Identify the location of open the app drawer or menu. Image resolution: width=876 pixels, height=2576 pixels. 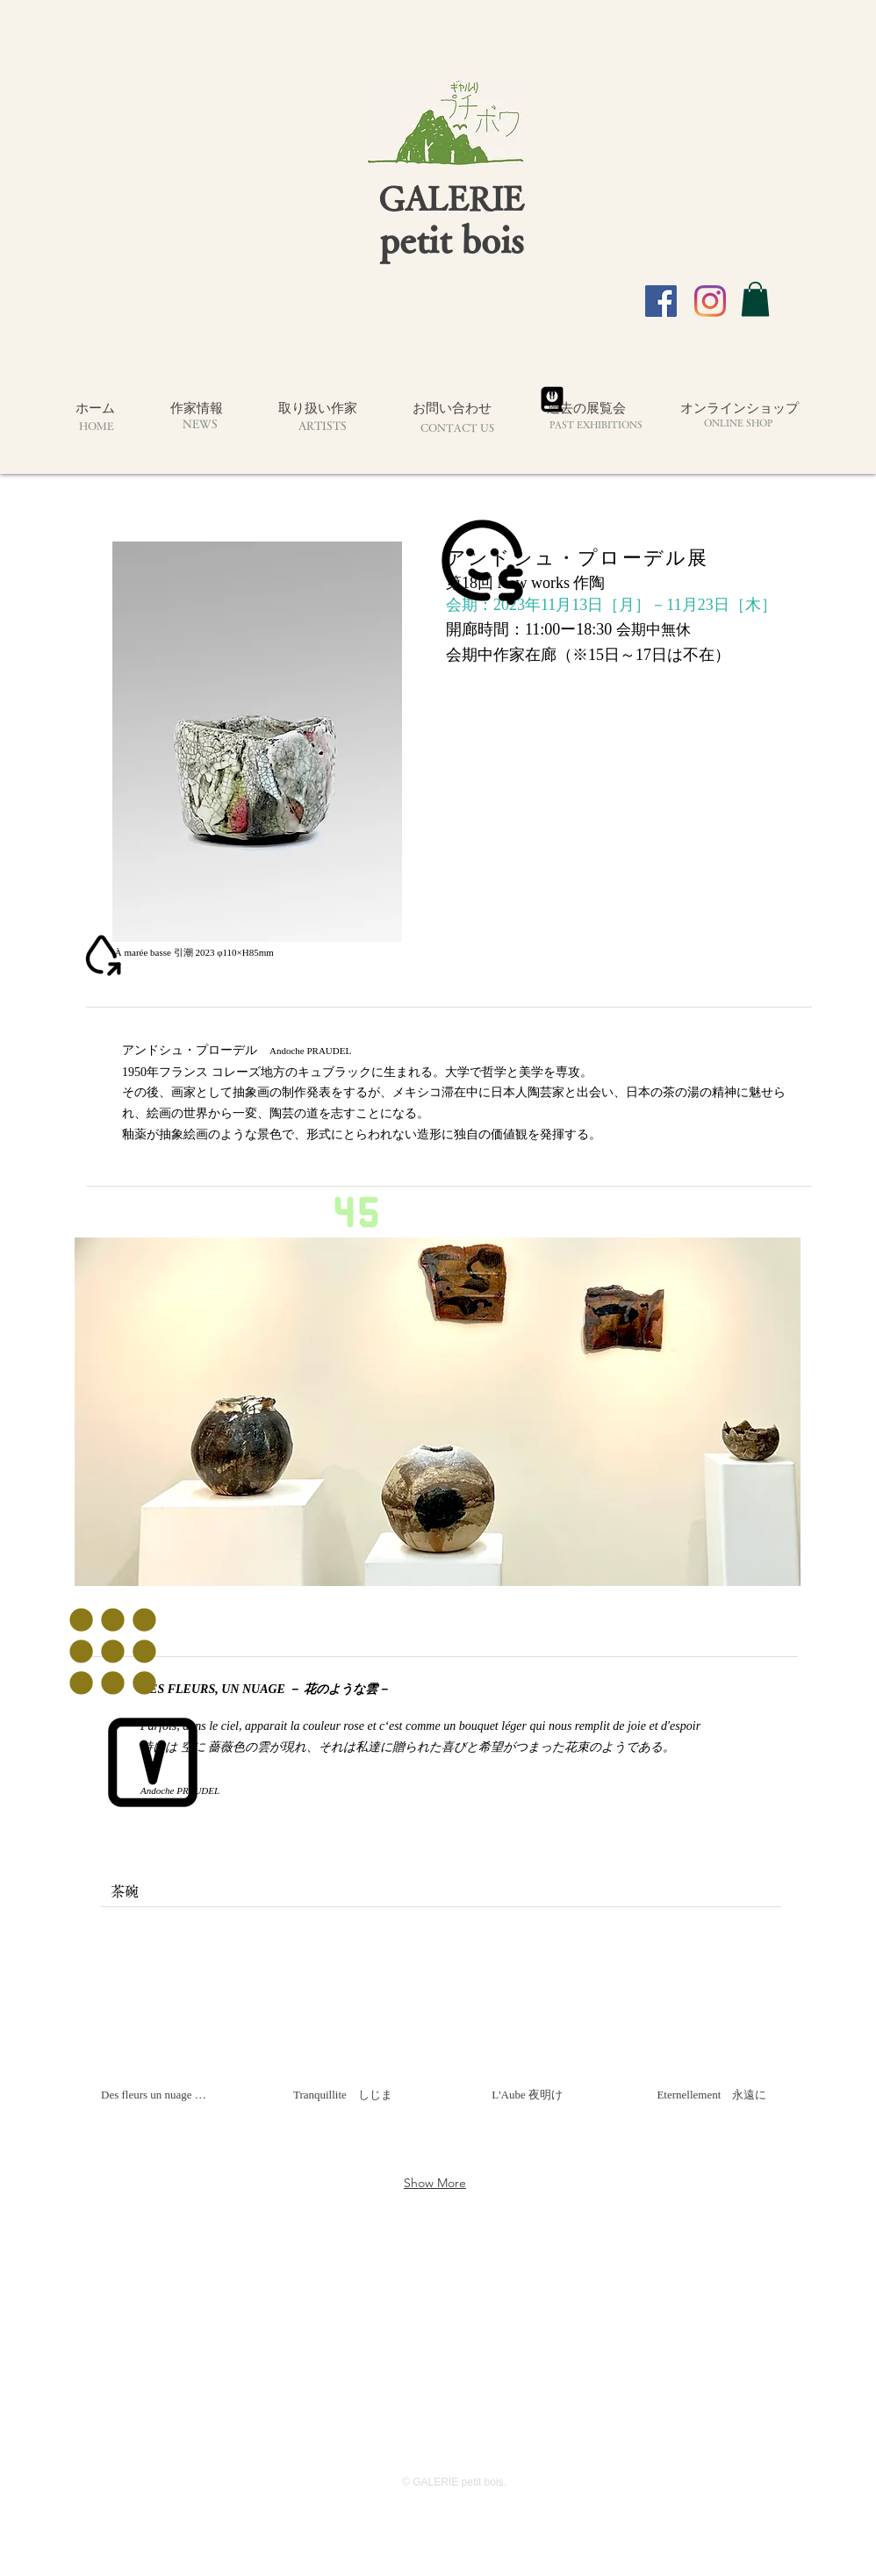
(112, 1651).